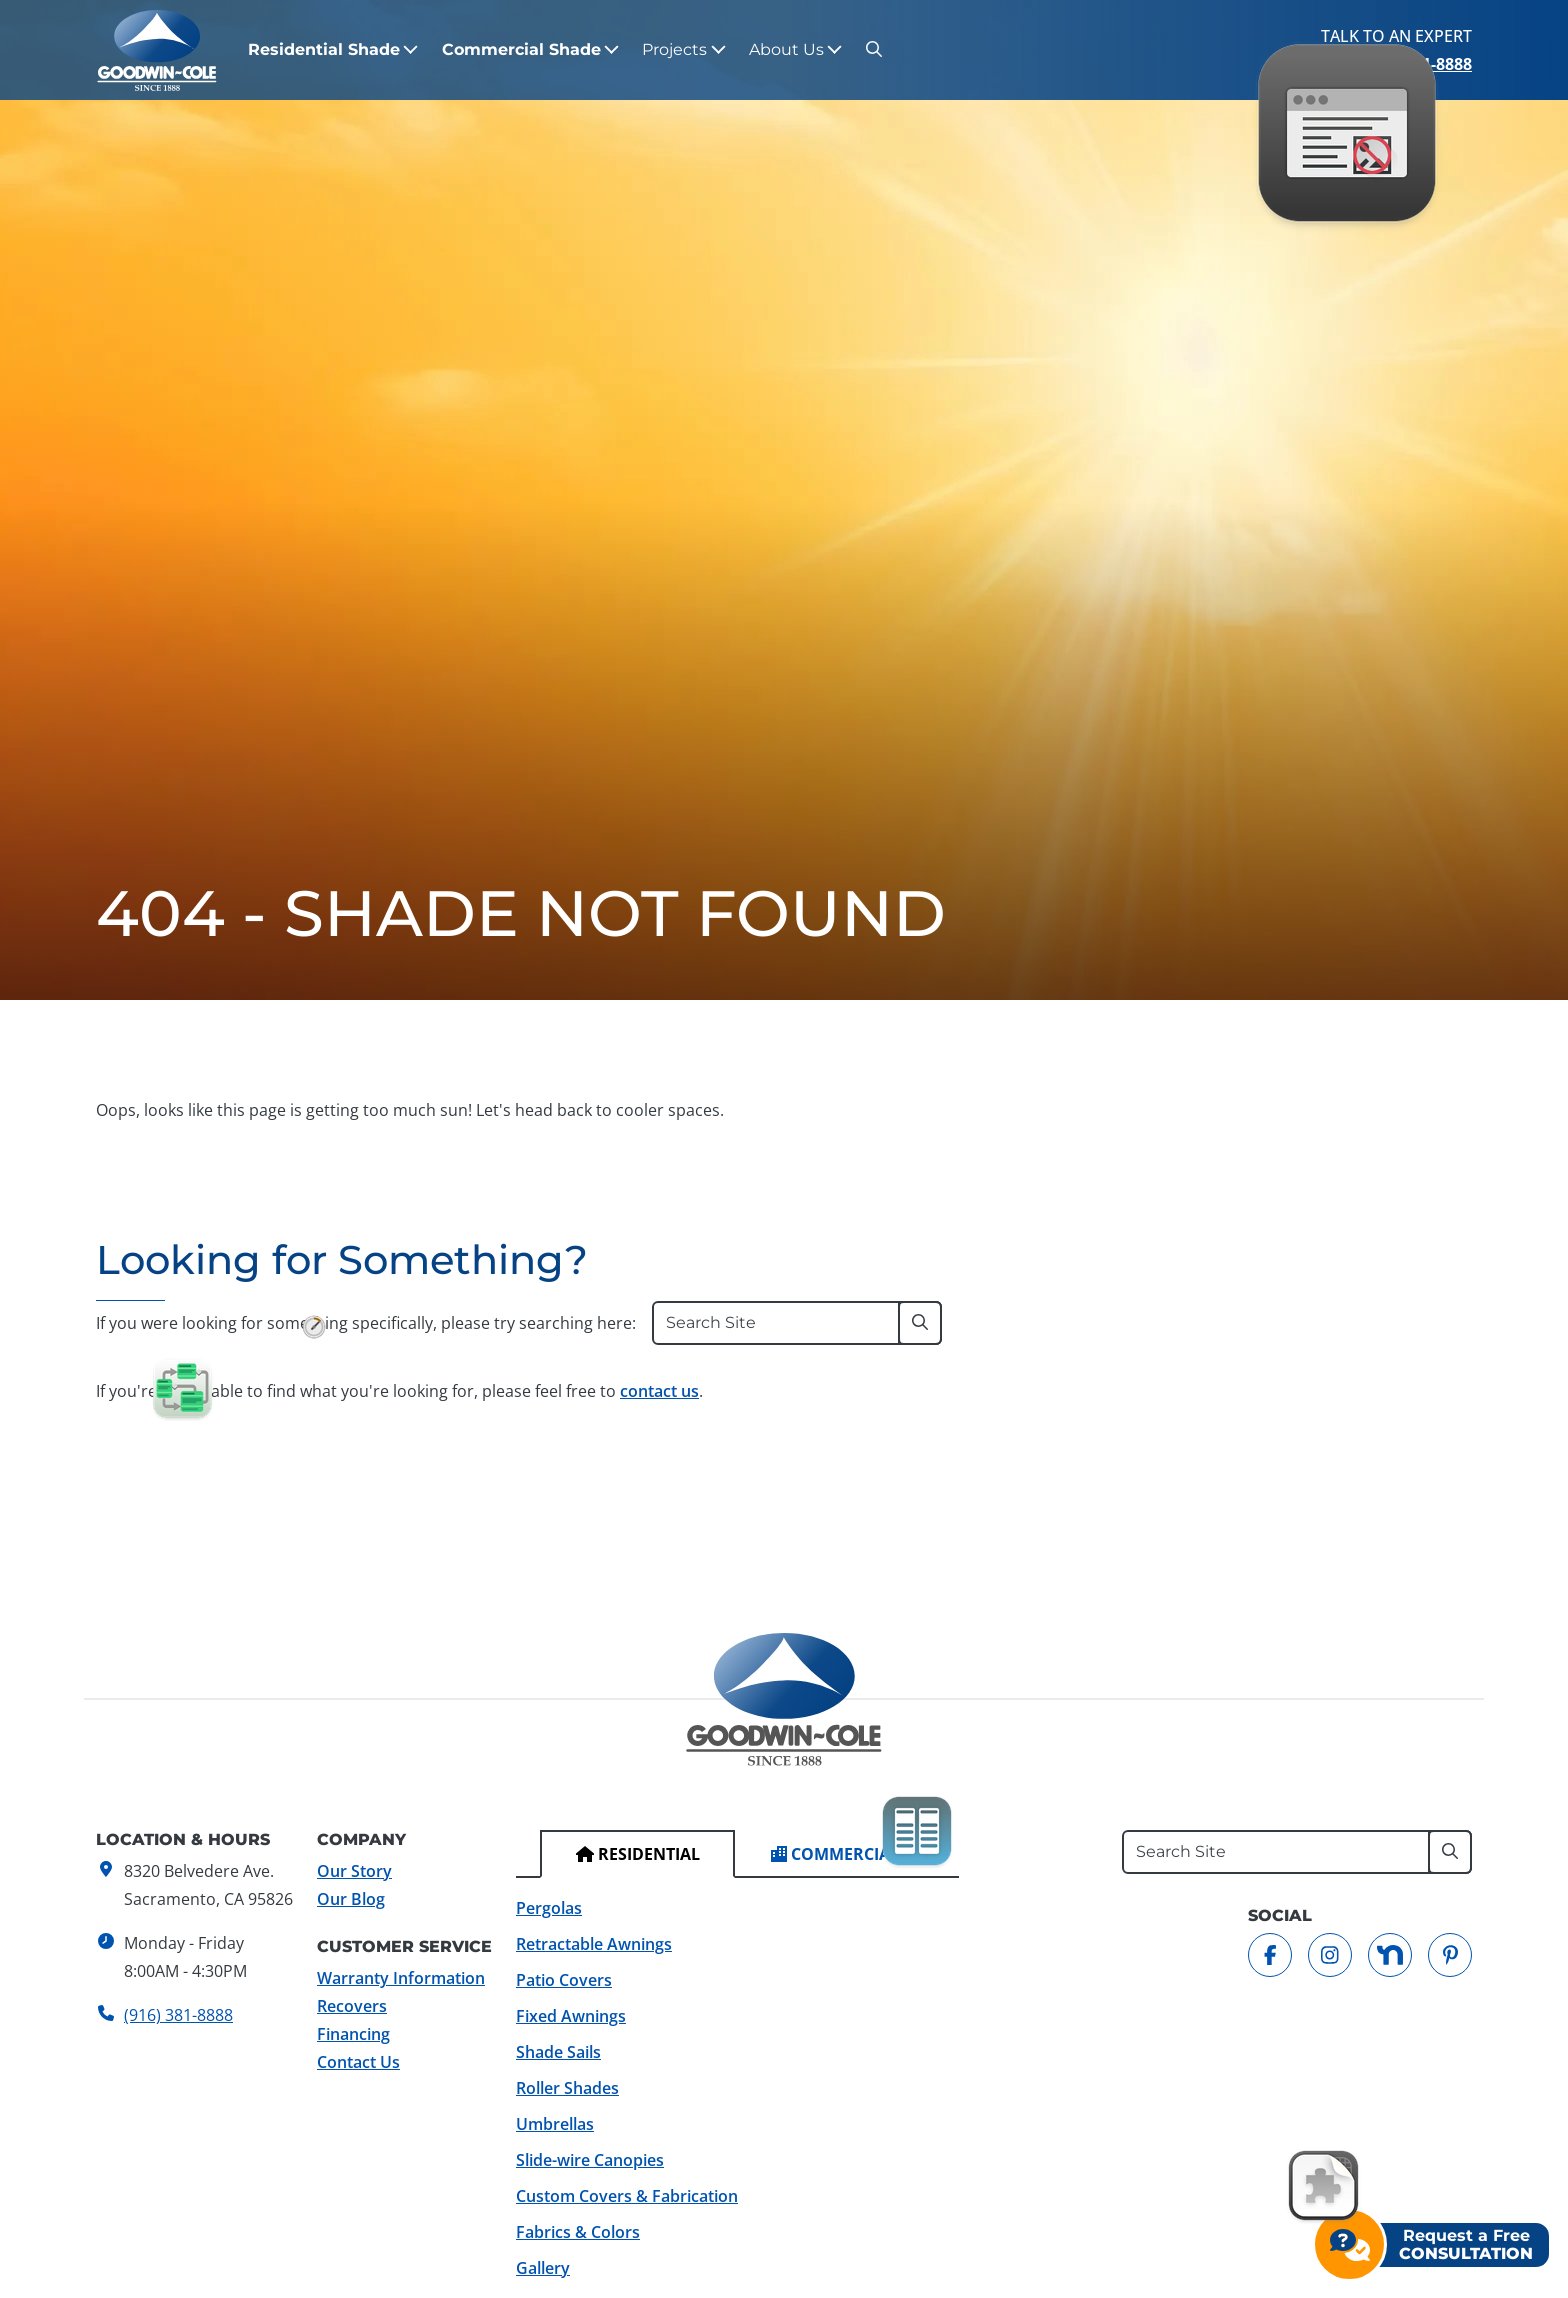 This screenshot has width=1568, height=2298. Describe the element at coordinates (1347, 133) in the screenshot. I see `configure ad blocker settings` at that location.